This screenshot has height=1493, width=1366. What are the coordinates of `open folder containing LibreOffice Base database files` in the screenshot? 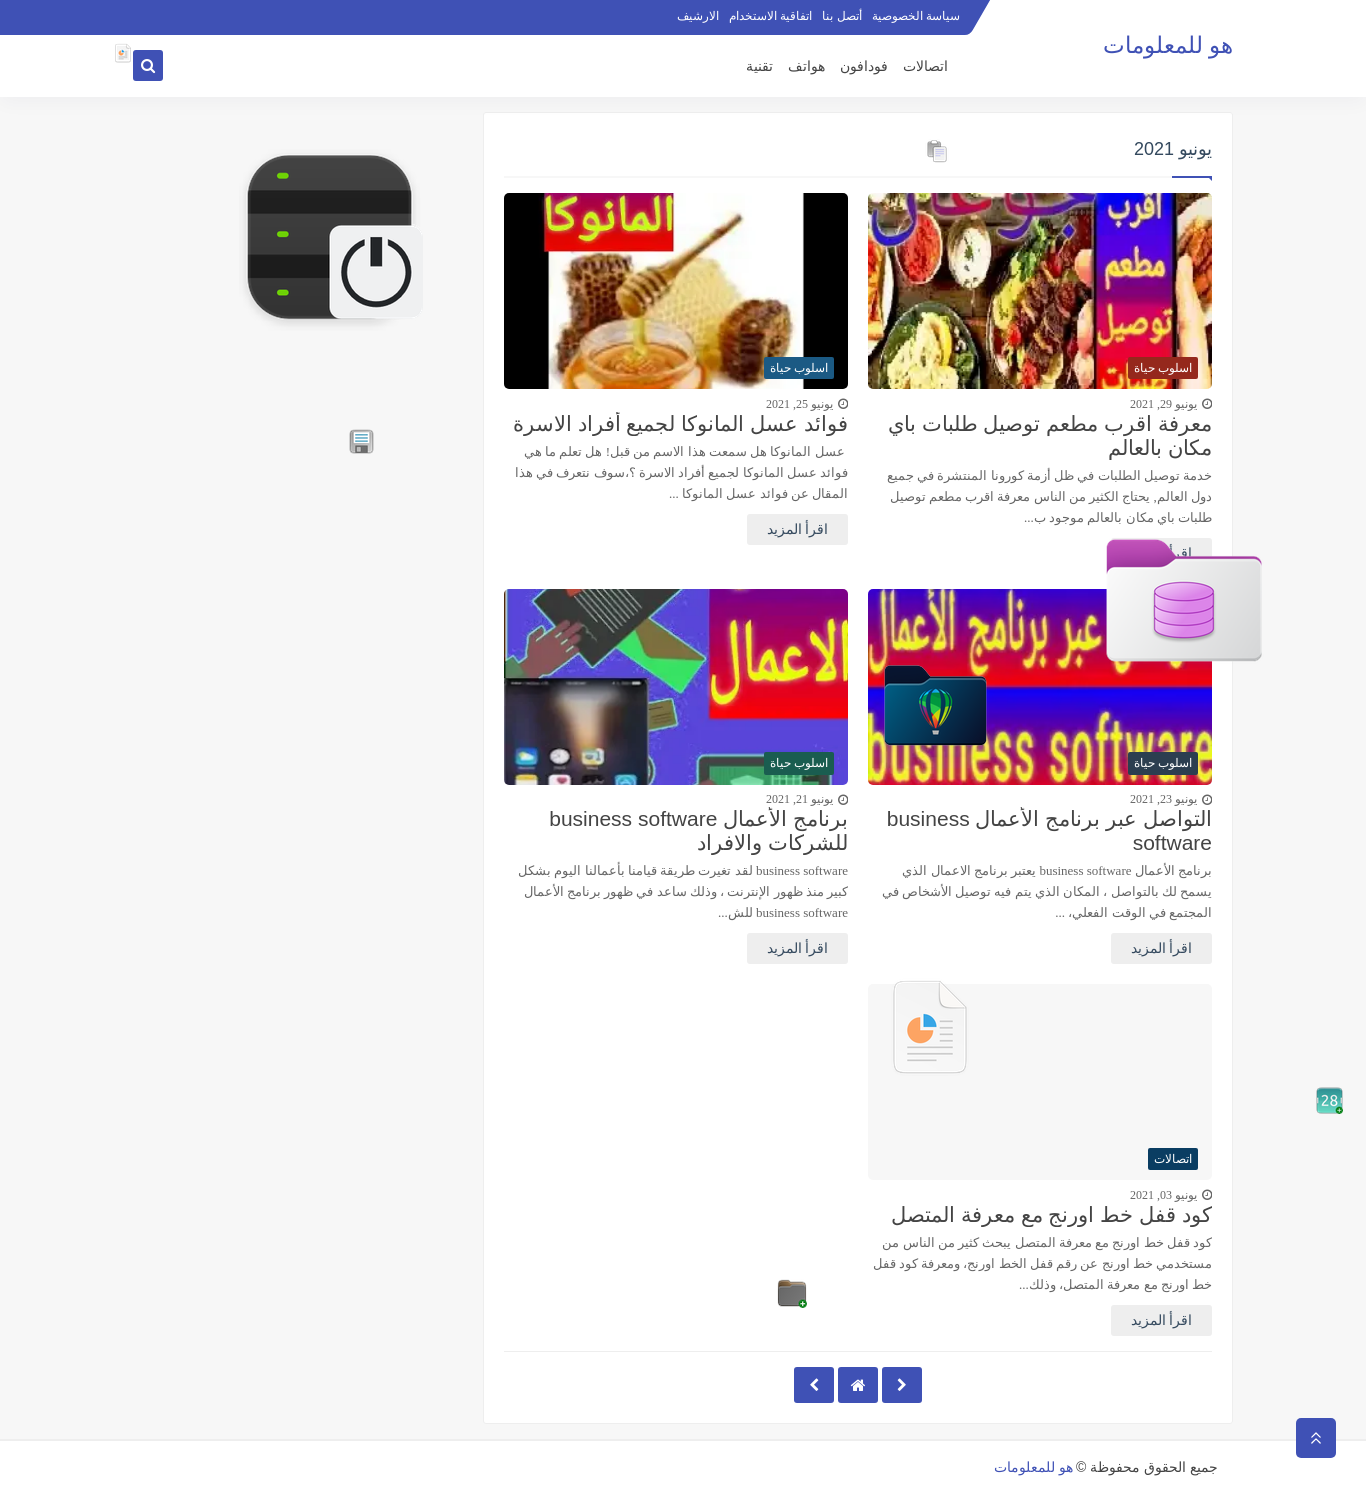 It's located at (1183, 604).